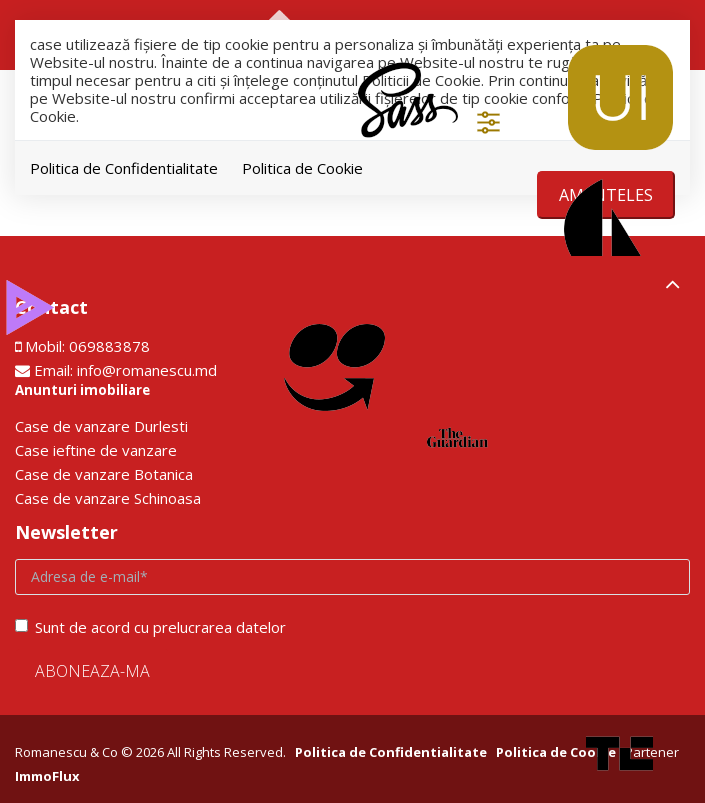 The image size is (705, 803). Describe the element at coordinates (334, 367) in the screenshot. I see `open the iFood delivery app` at that location.